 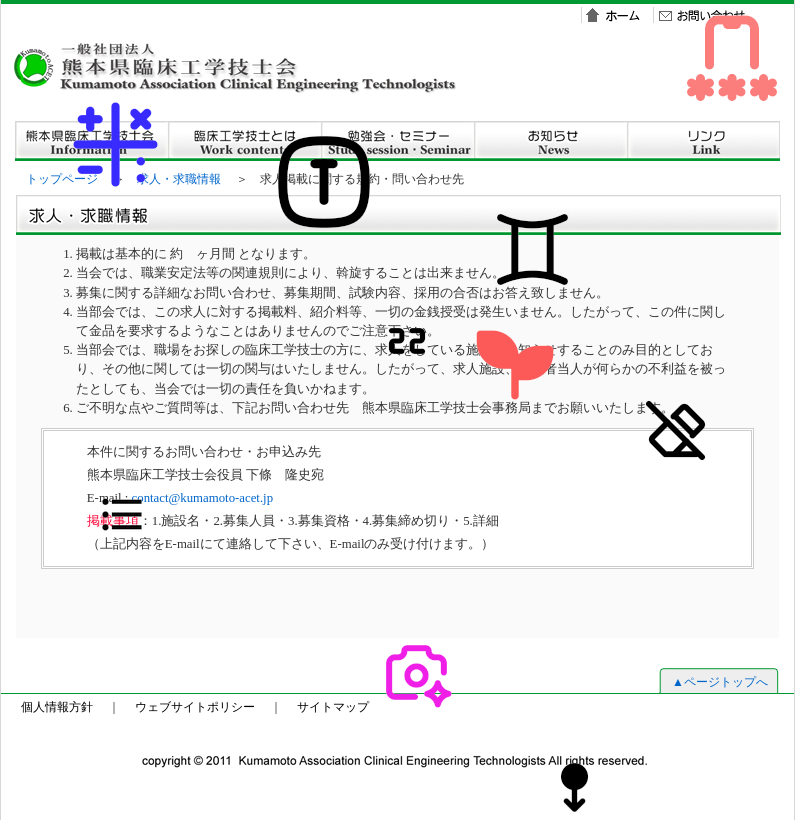 I want to click on apply AI-powered photo enhancement, so click(x=416, y=672).